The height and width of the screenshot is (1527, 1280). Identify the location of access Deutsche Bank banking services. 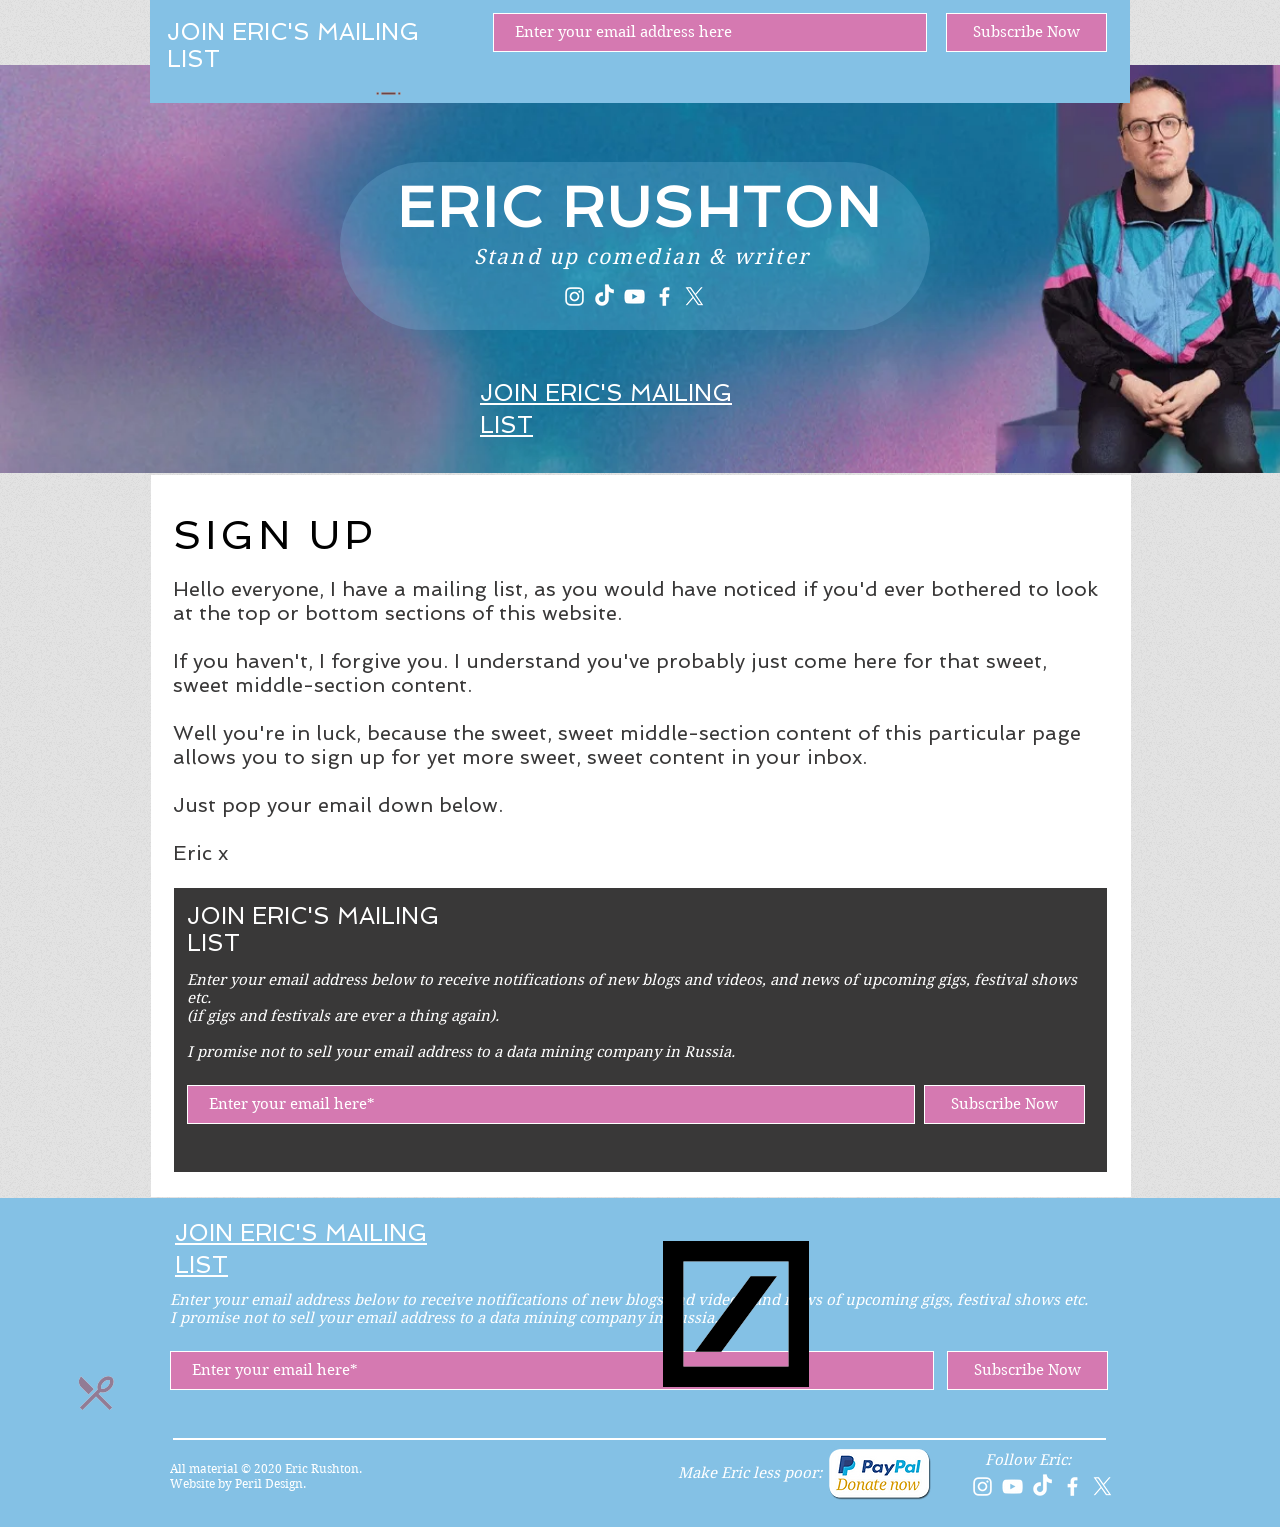
(736, 1314).